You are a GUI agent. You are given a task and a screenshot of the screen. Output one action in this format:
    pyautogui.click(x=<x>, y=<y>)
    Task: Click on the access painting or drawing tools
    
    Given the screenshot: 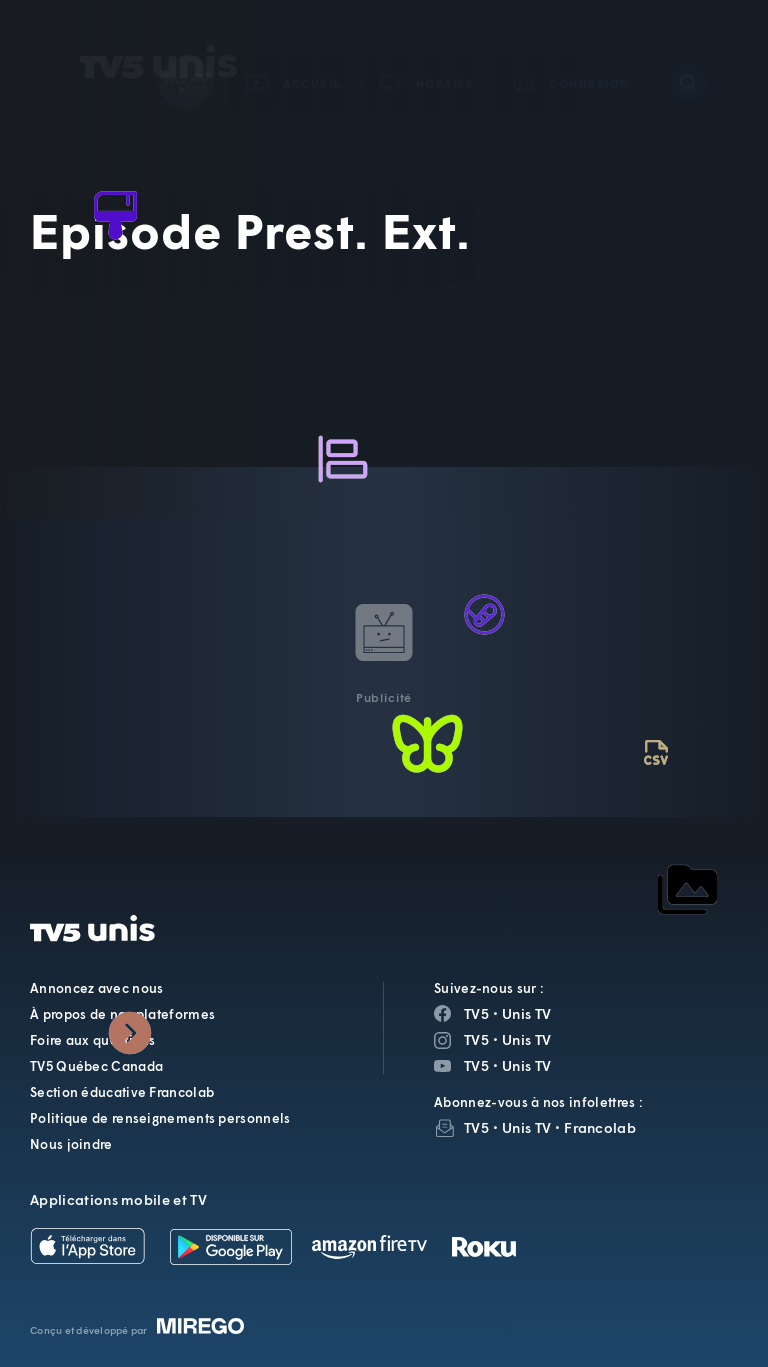 What is the action you would take?
    pyautogui.click(x=115, y=214)
    